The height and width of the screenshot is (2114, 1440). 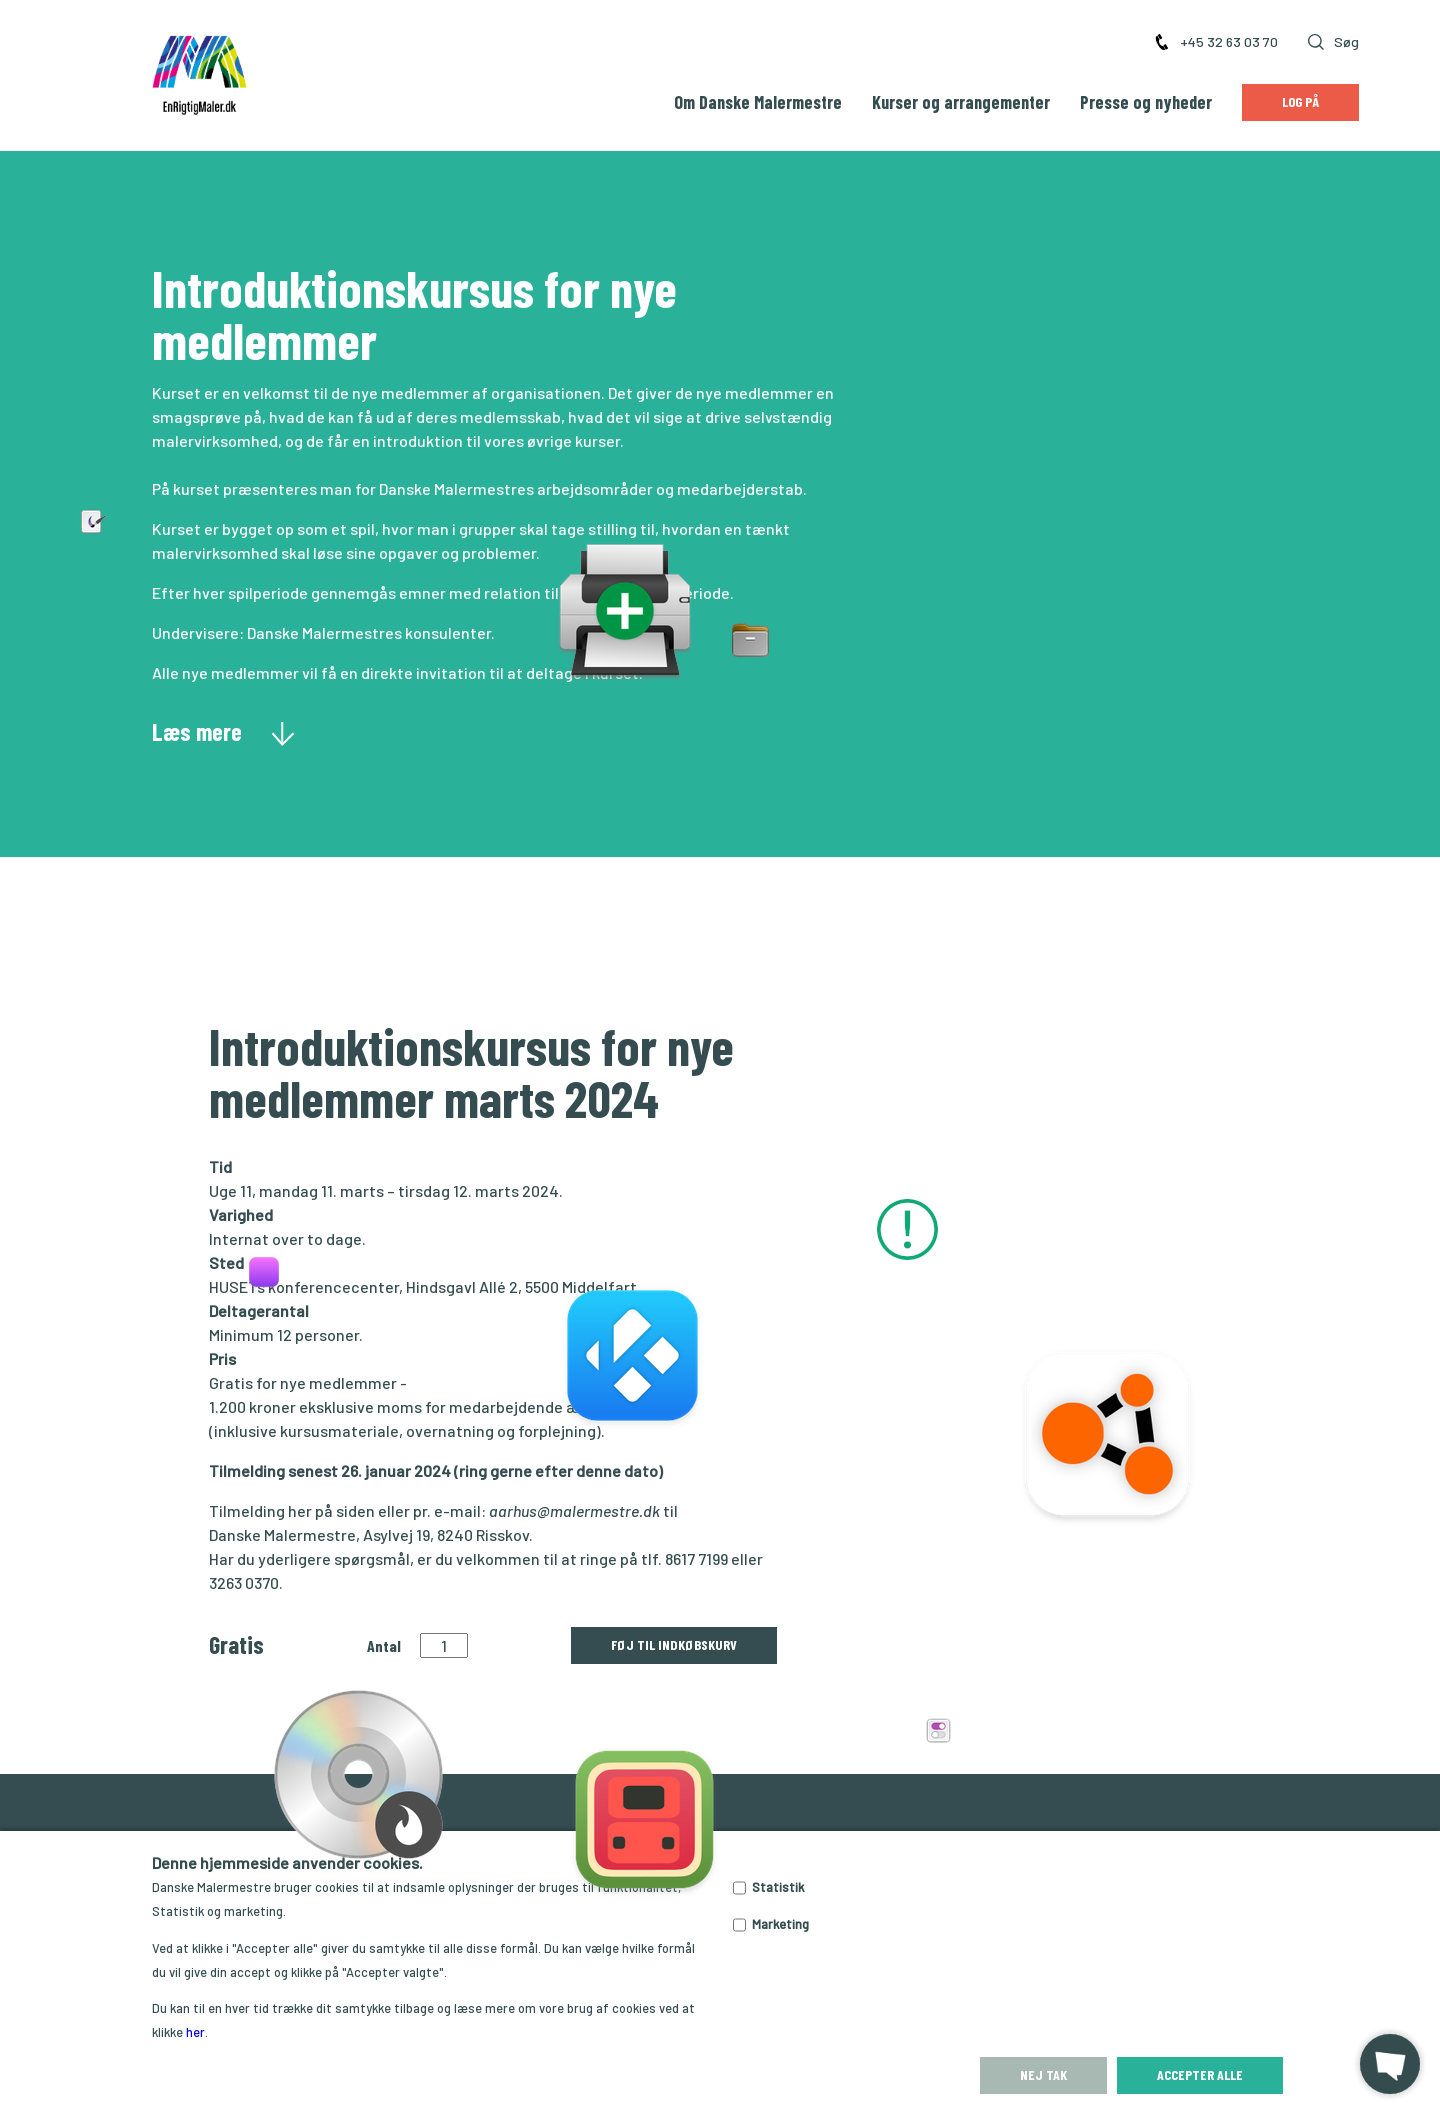 I want to click on open kodi media center, so click(x=632, y=1355).